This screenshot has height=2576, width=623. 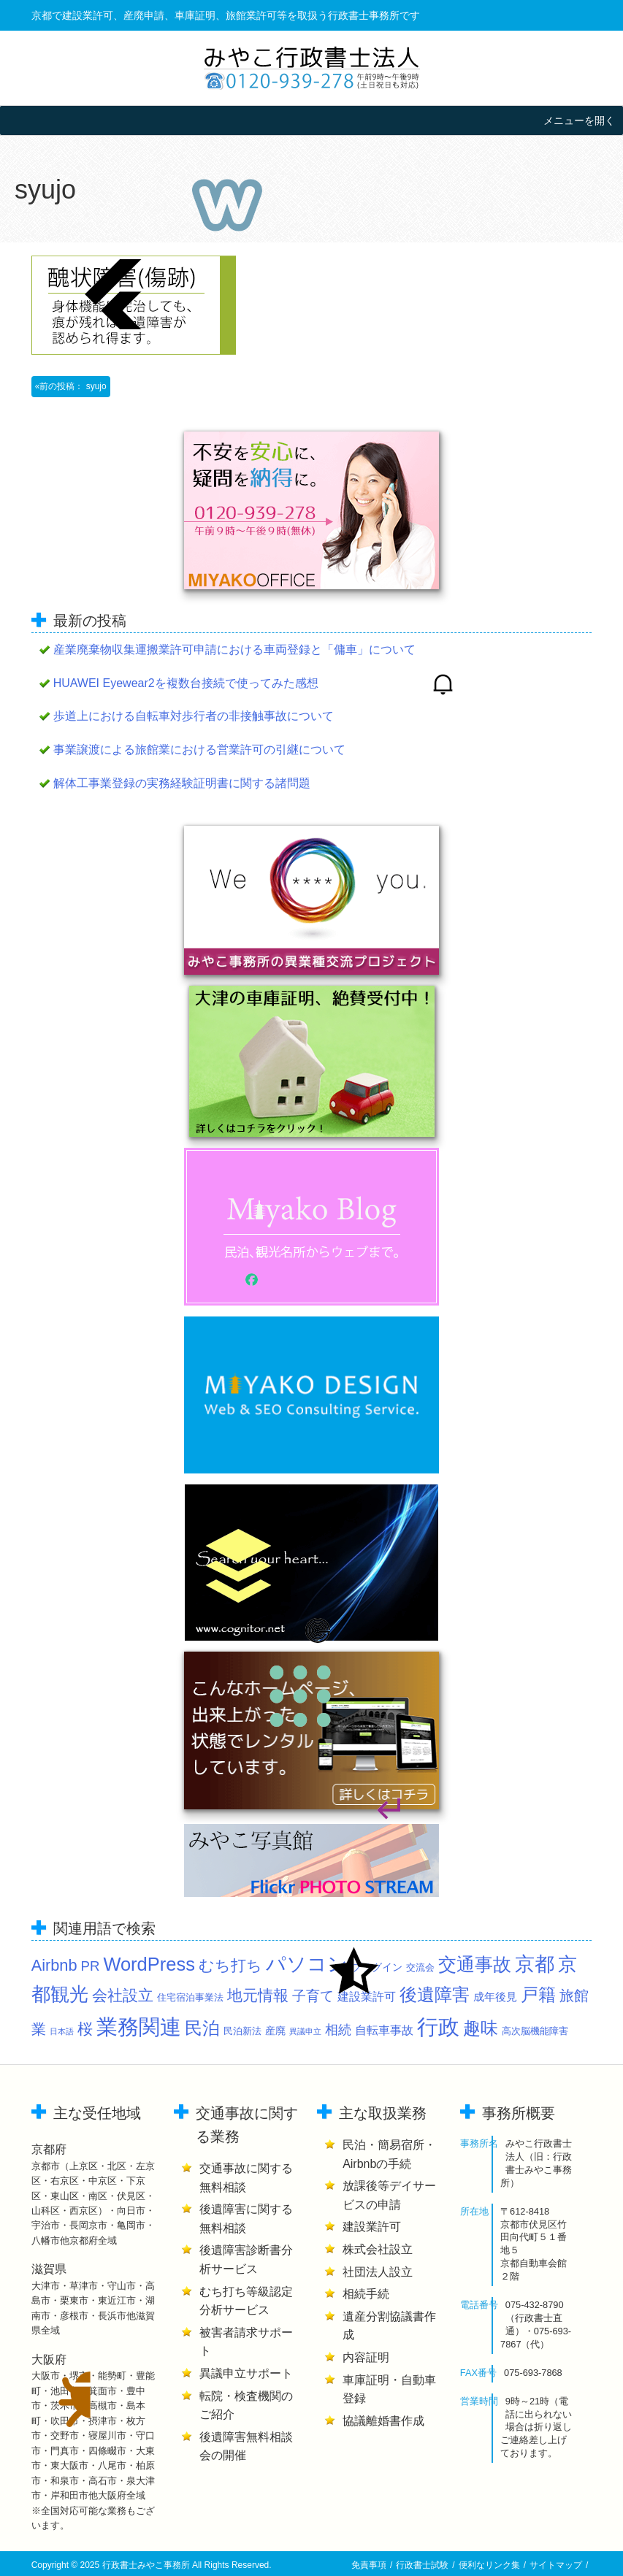 I want to click on return or go back to previous step, so click(x=390, y=1809).